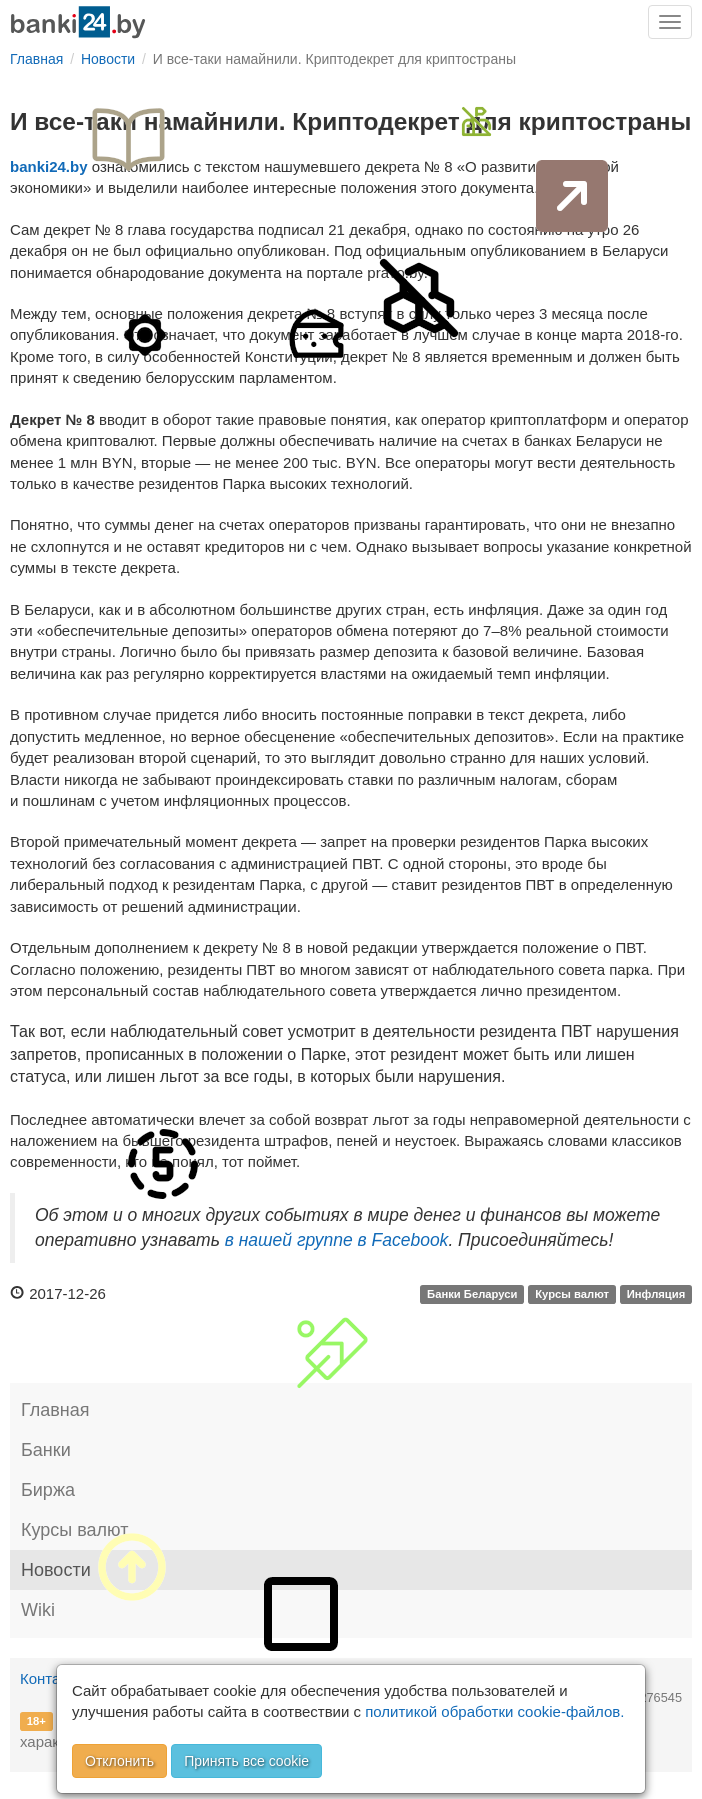 This screenshot has height=1799, width=702. Describe the element at coordinates (419, 298) in the screenshot. I see `disable hexagonal grid or honeycomb view` at that location.